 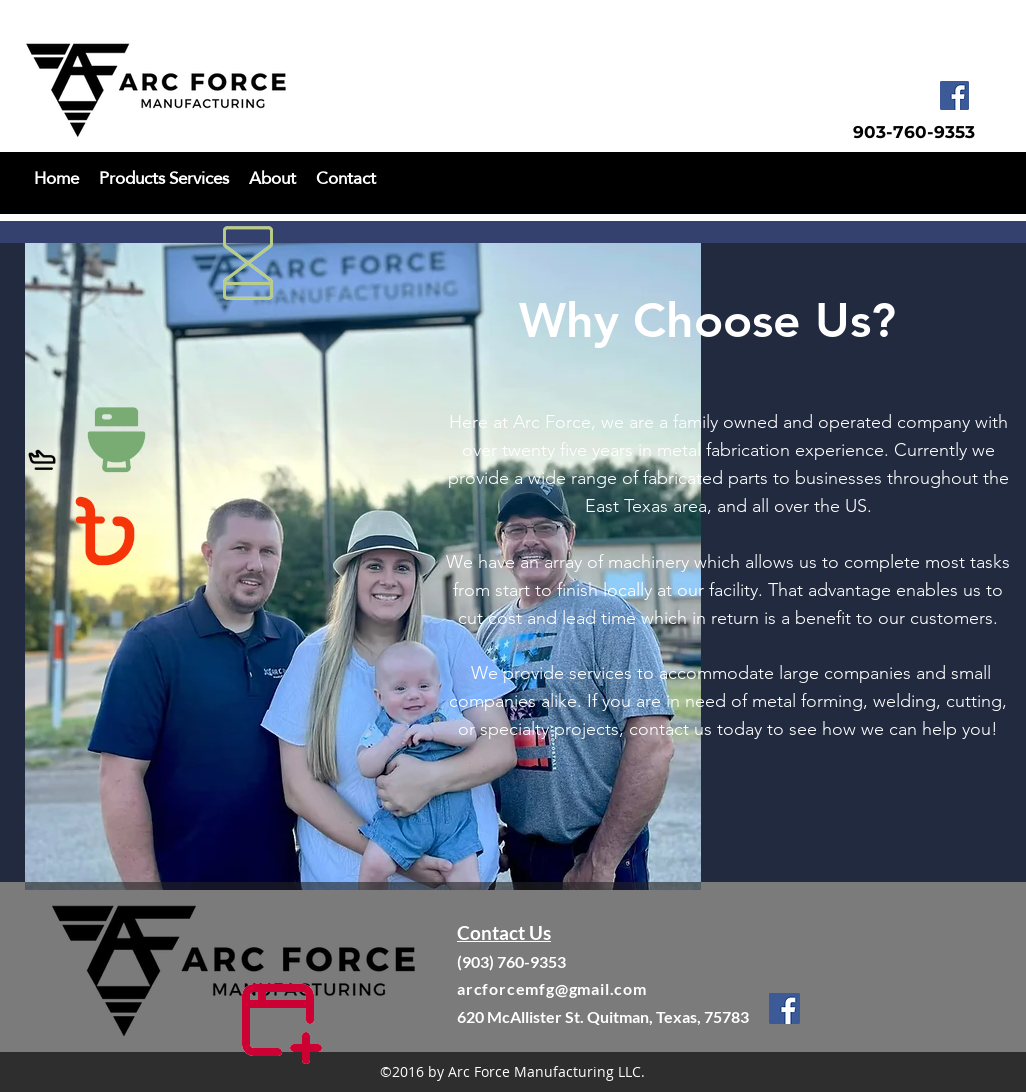 I want to click on indicates price or amount in bangladeshi taka, so click(x=105, y=531).